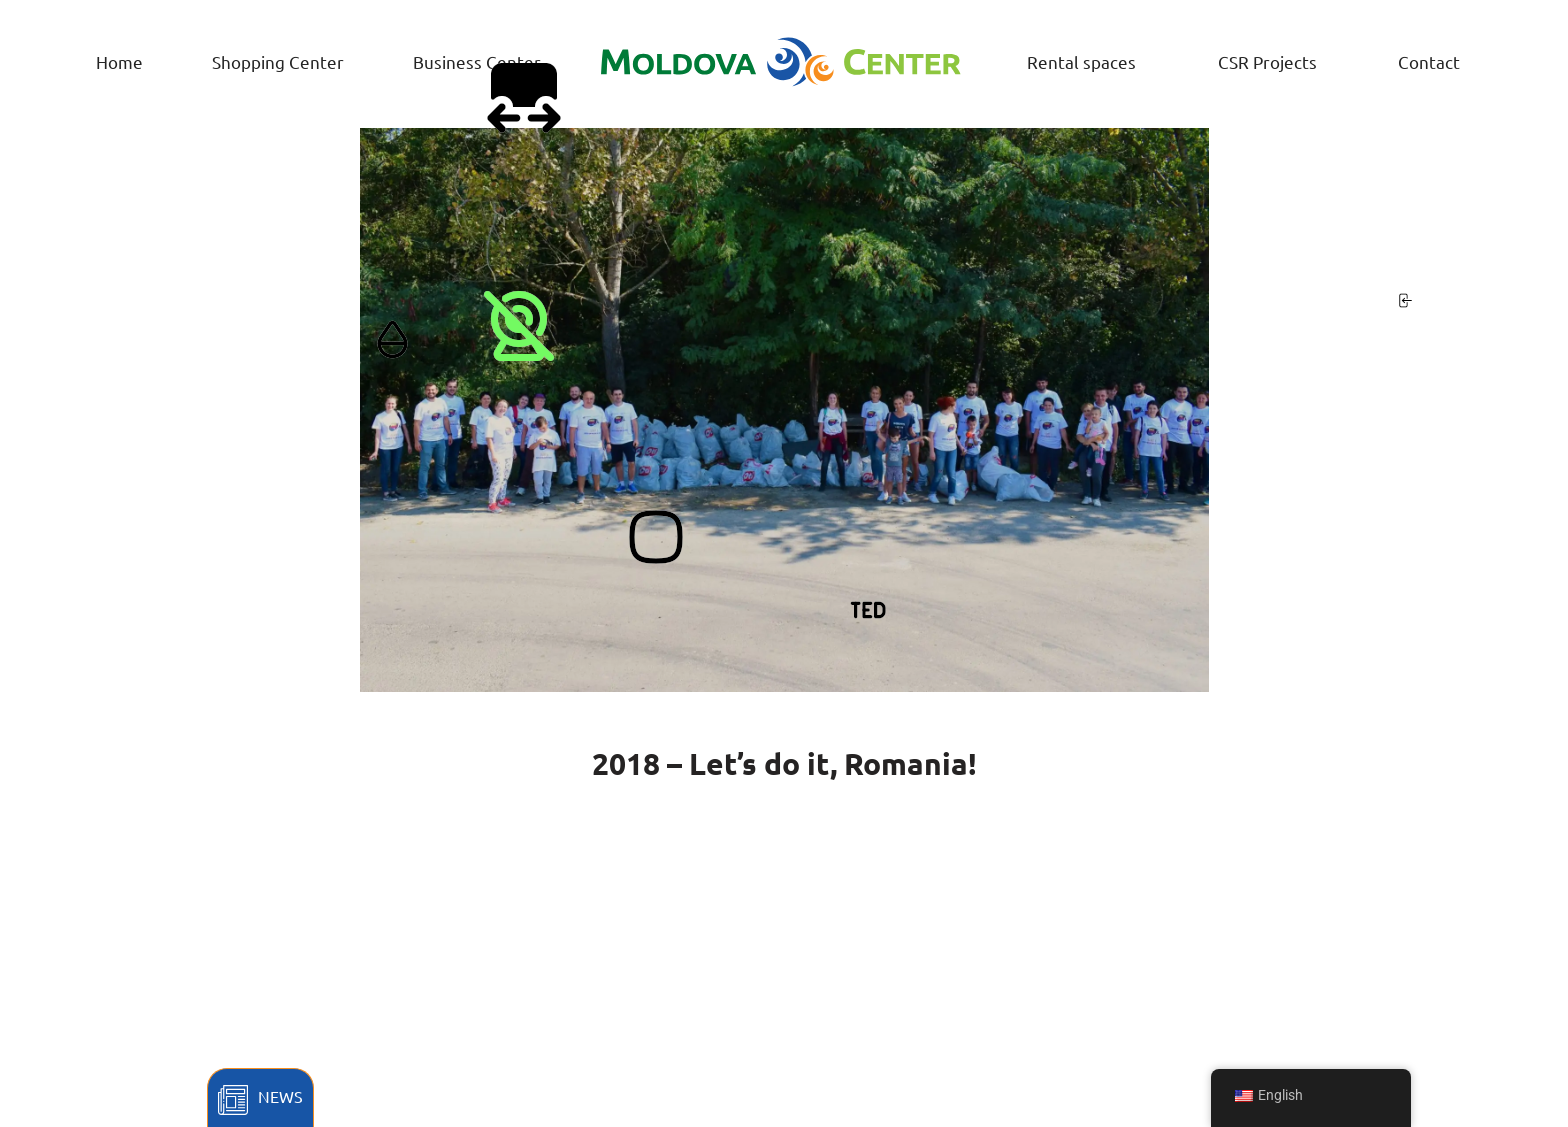 This screenshot has height=1127, width=1568. What do you see at coordinates (1404, 300) in the screenshot?
I see `log in to your account` at bounding box center [1404, 300].